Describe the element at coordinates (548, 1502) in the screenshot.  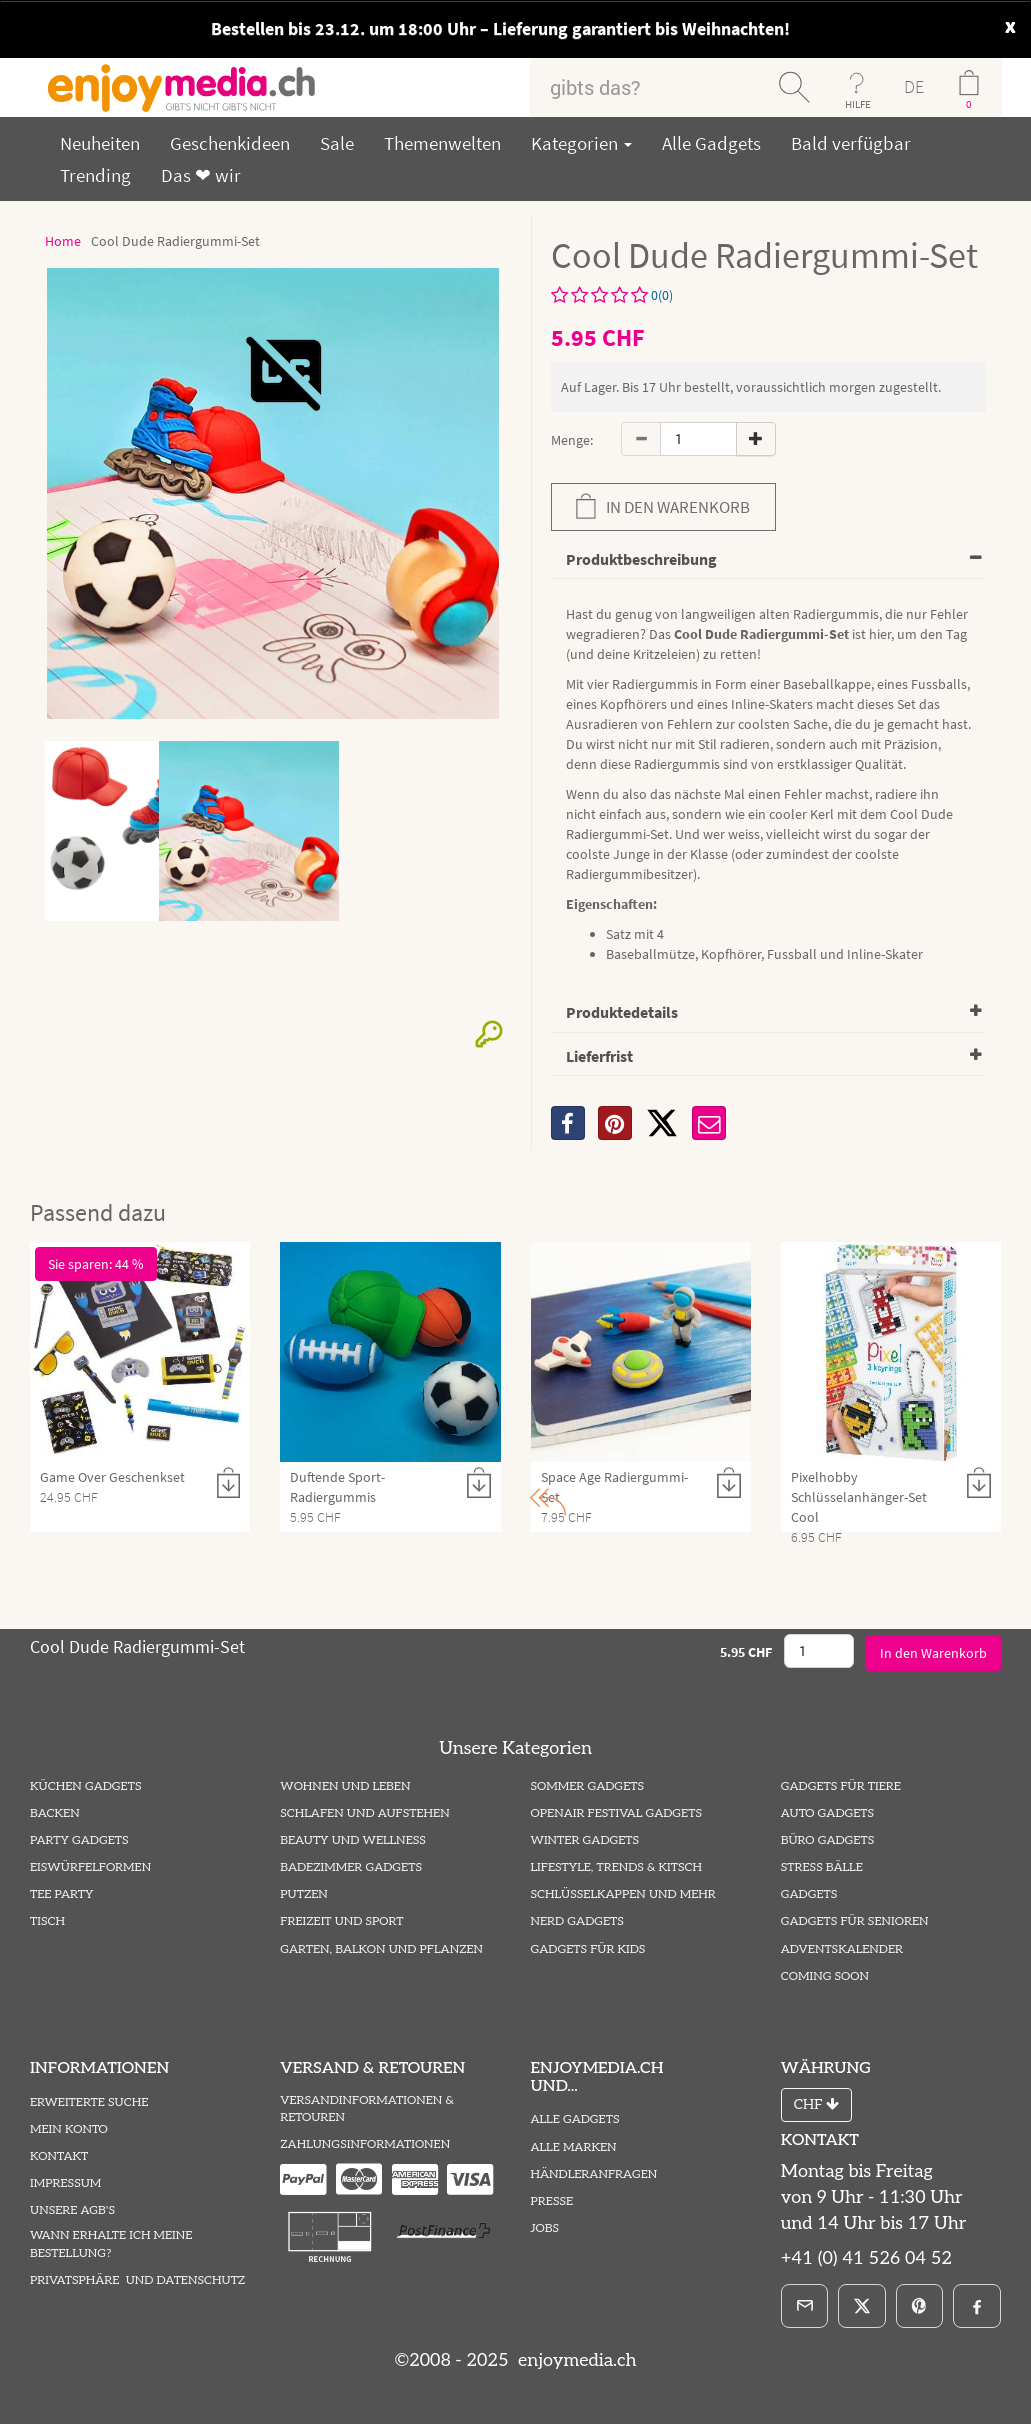
I see `reply all to a message or email` at that location.